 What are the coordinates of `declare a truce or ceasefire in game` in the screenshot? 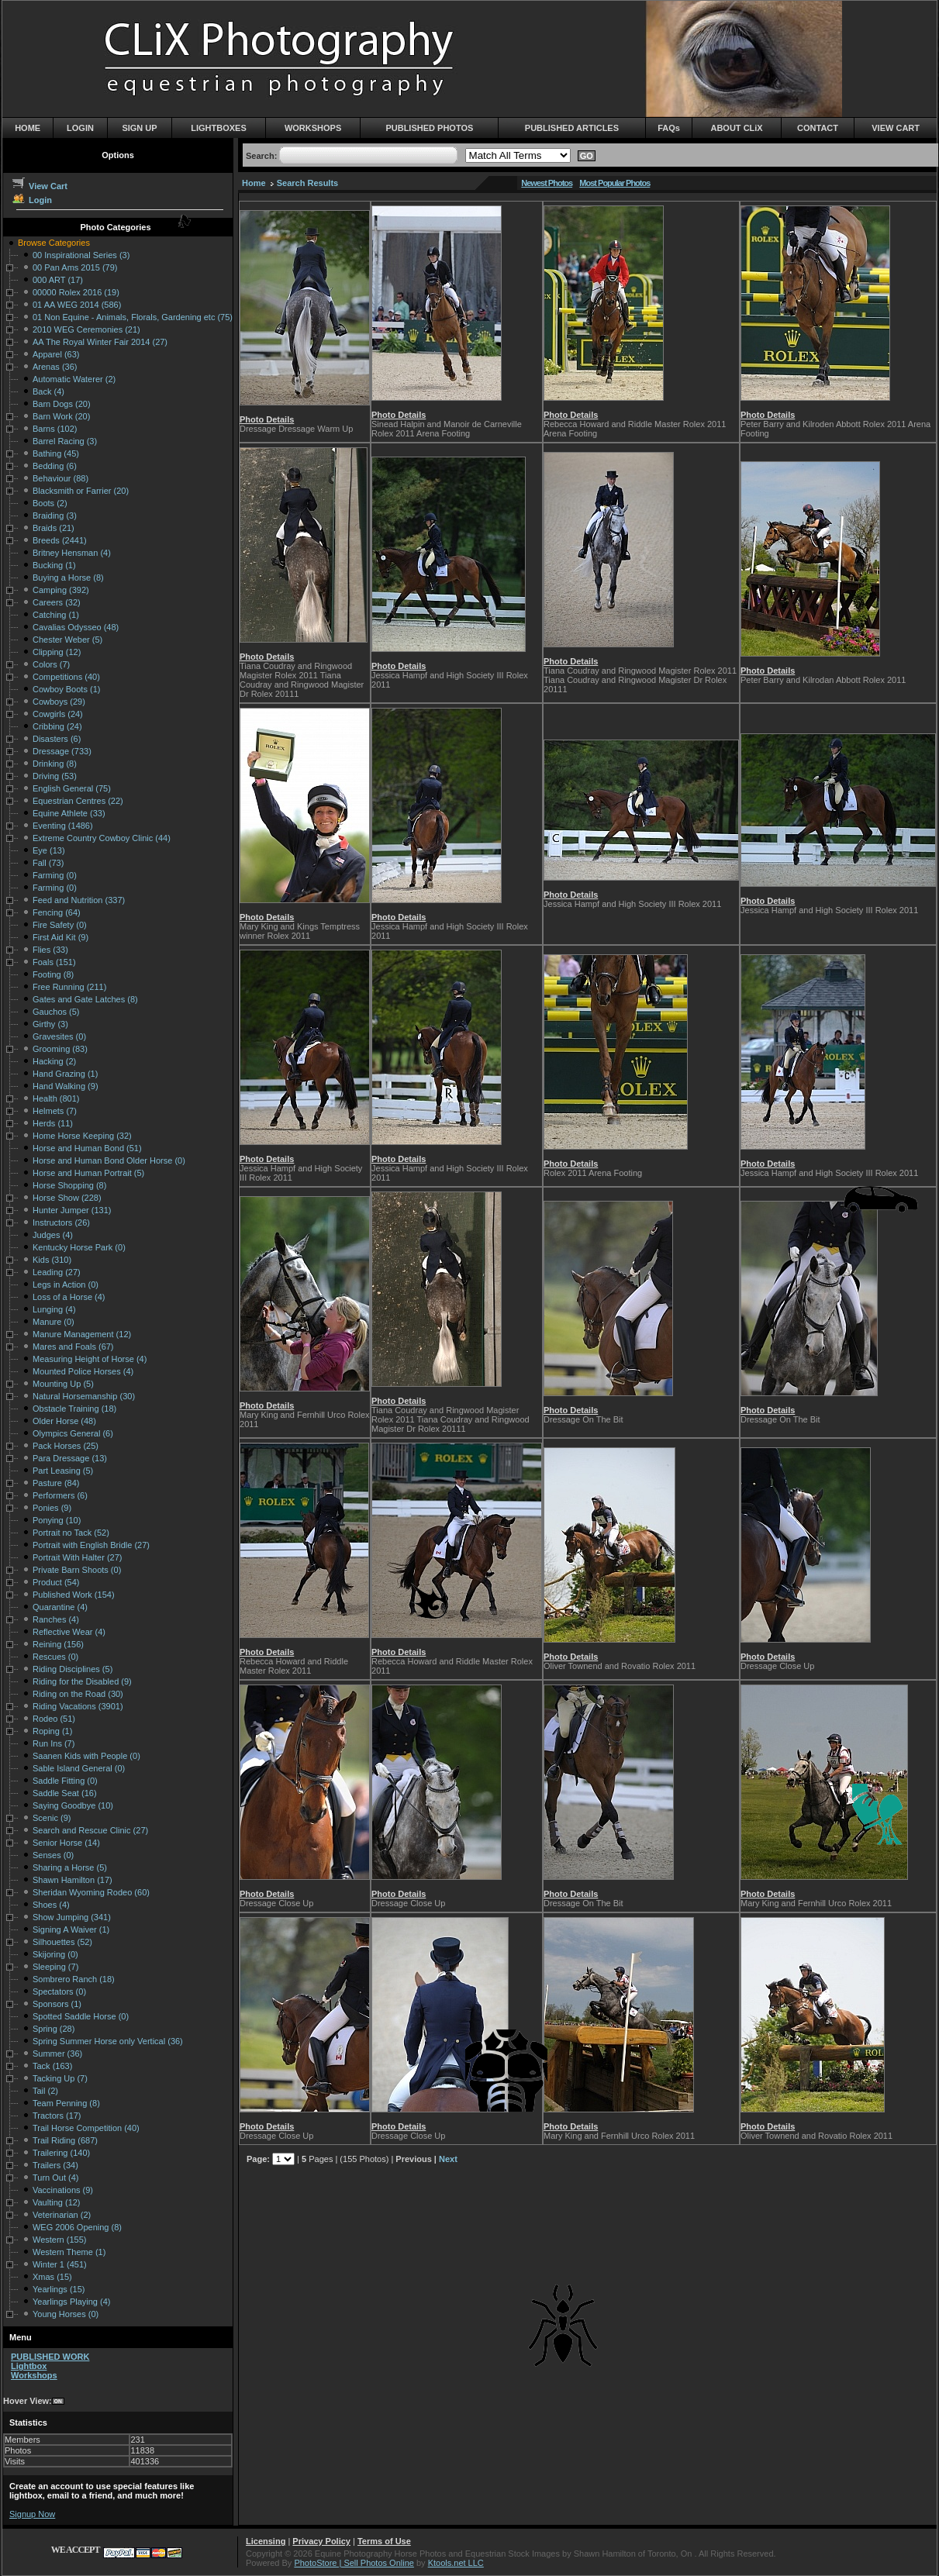 It's located at (185, 221).